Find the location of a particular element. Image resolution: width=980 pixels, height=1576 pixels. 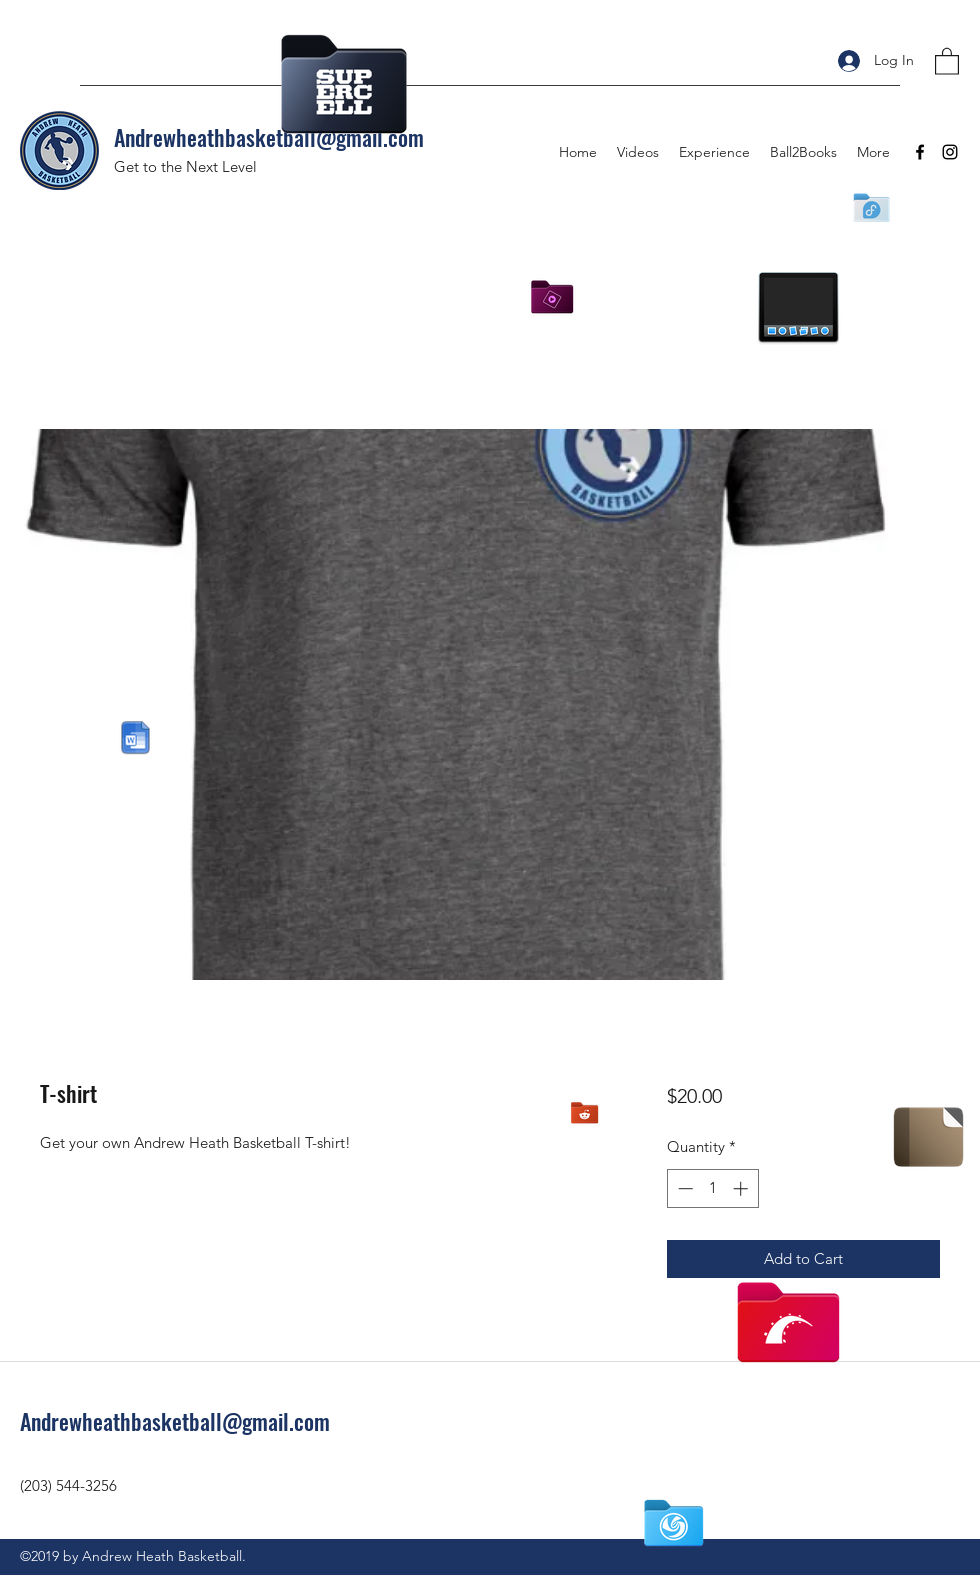

folder containing ruby on rails project files is located at coordinates (788, 1325).